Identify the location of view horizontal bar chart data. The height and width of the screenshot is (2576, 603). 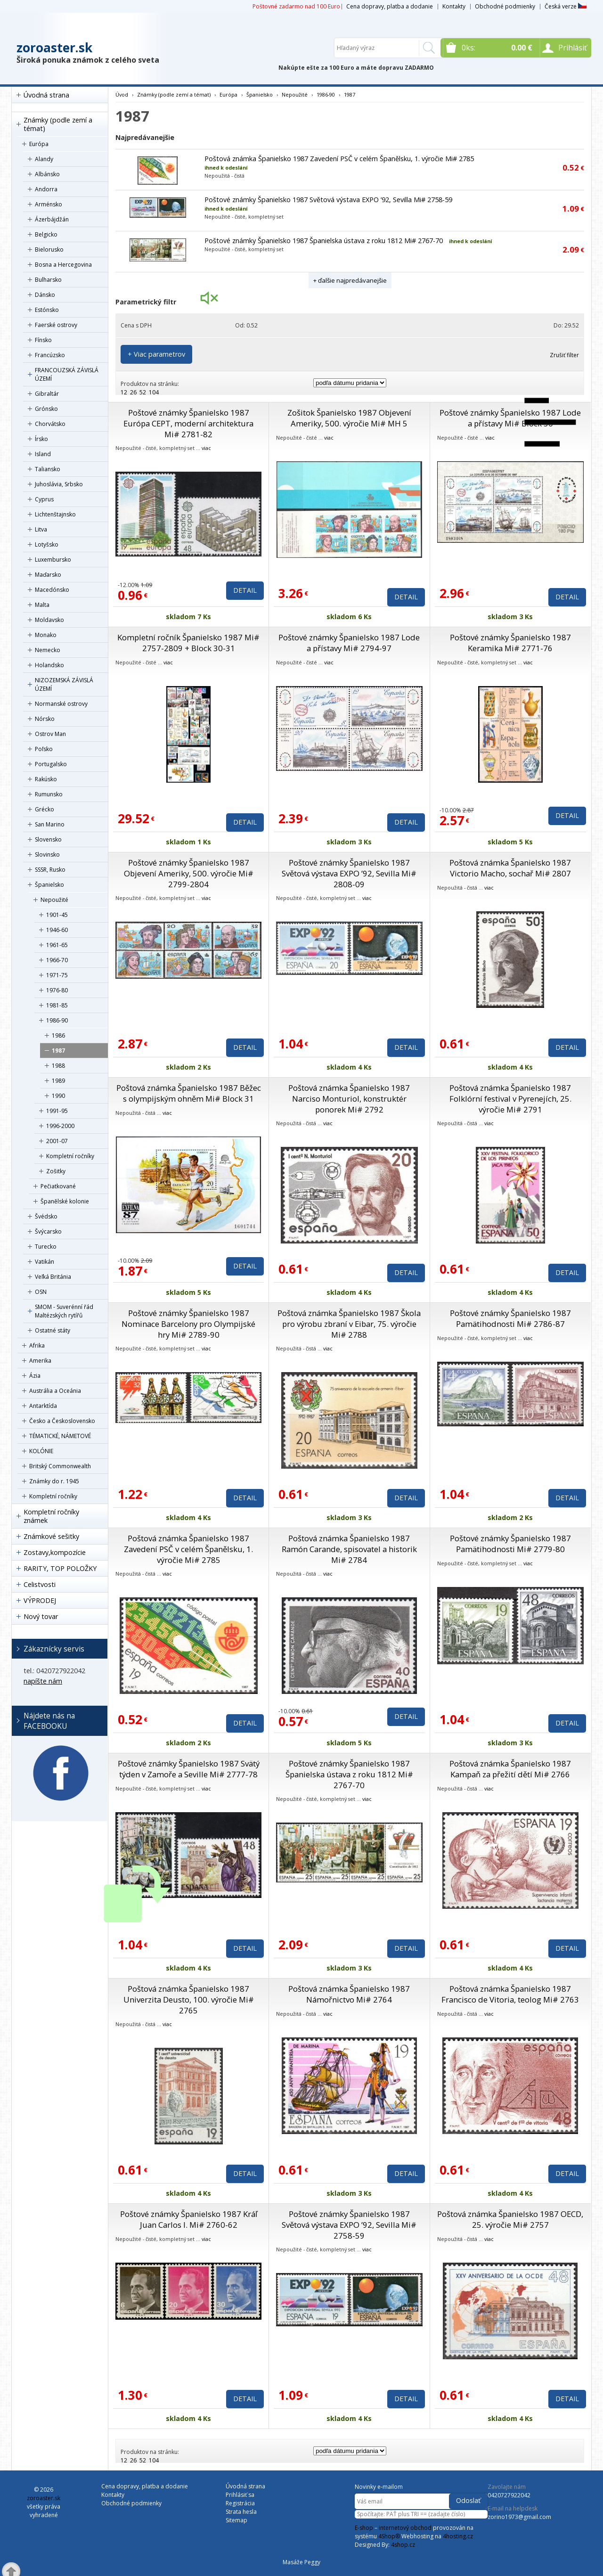
(549, 422).